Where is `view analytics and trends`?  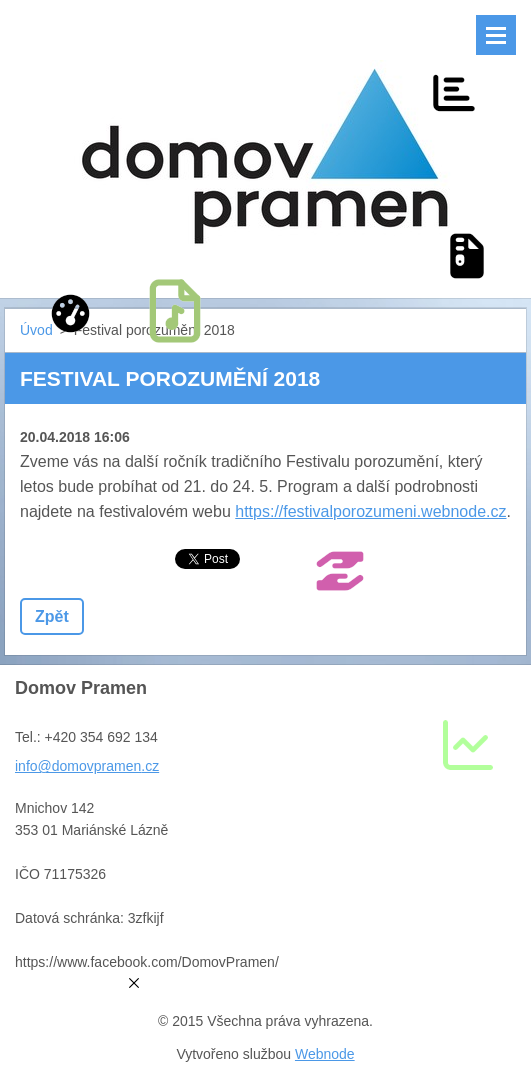 view analytics and trends is located at coordinates (468, 745).